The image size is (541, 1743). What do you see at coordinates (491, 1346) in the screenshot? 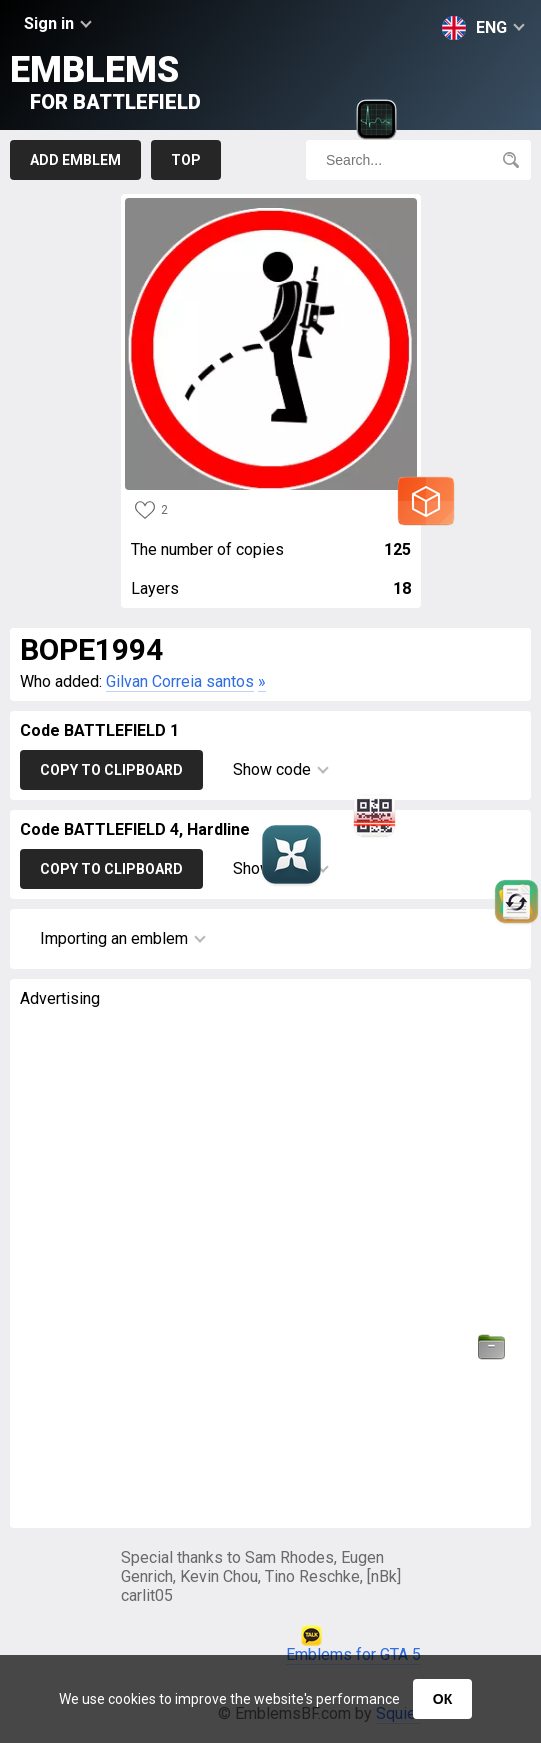
I see `open the file manager application` at bounding box center [491, 1346].